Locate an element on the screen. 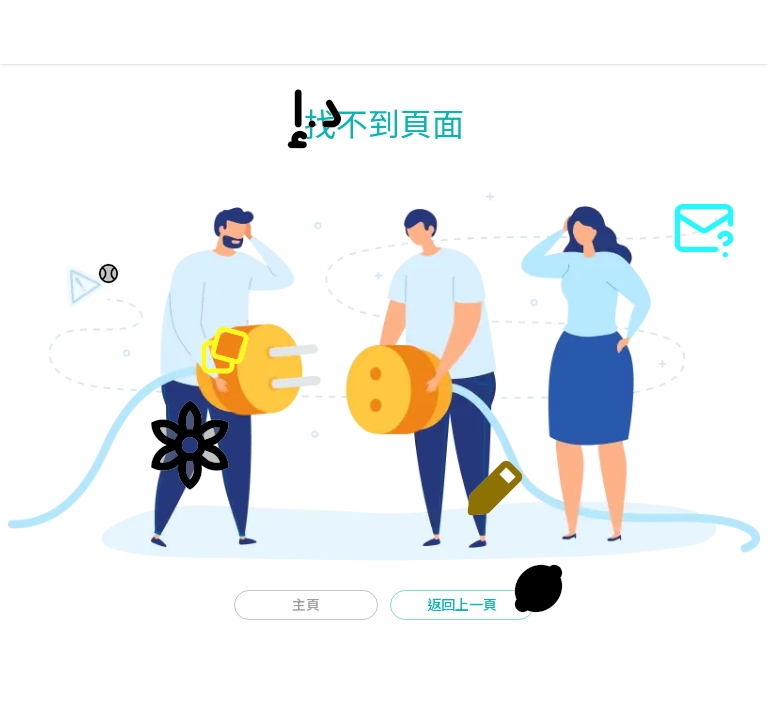 The width and height of the screenshot is (768, 720). indicates citrus or lemon flavor is located at coordinates (538, 588).